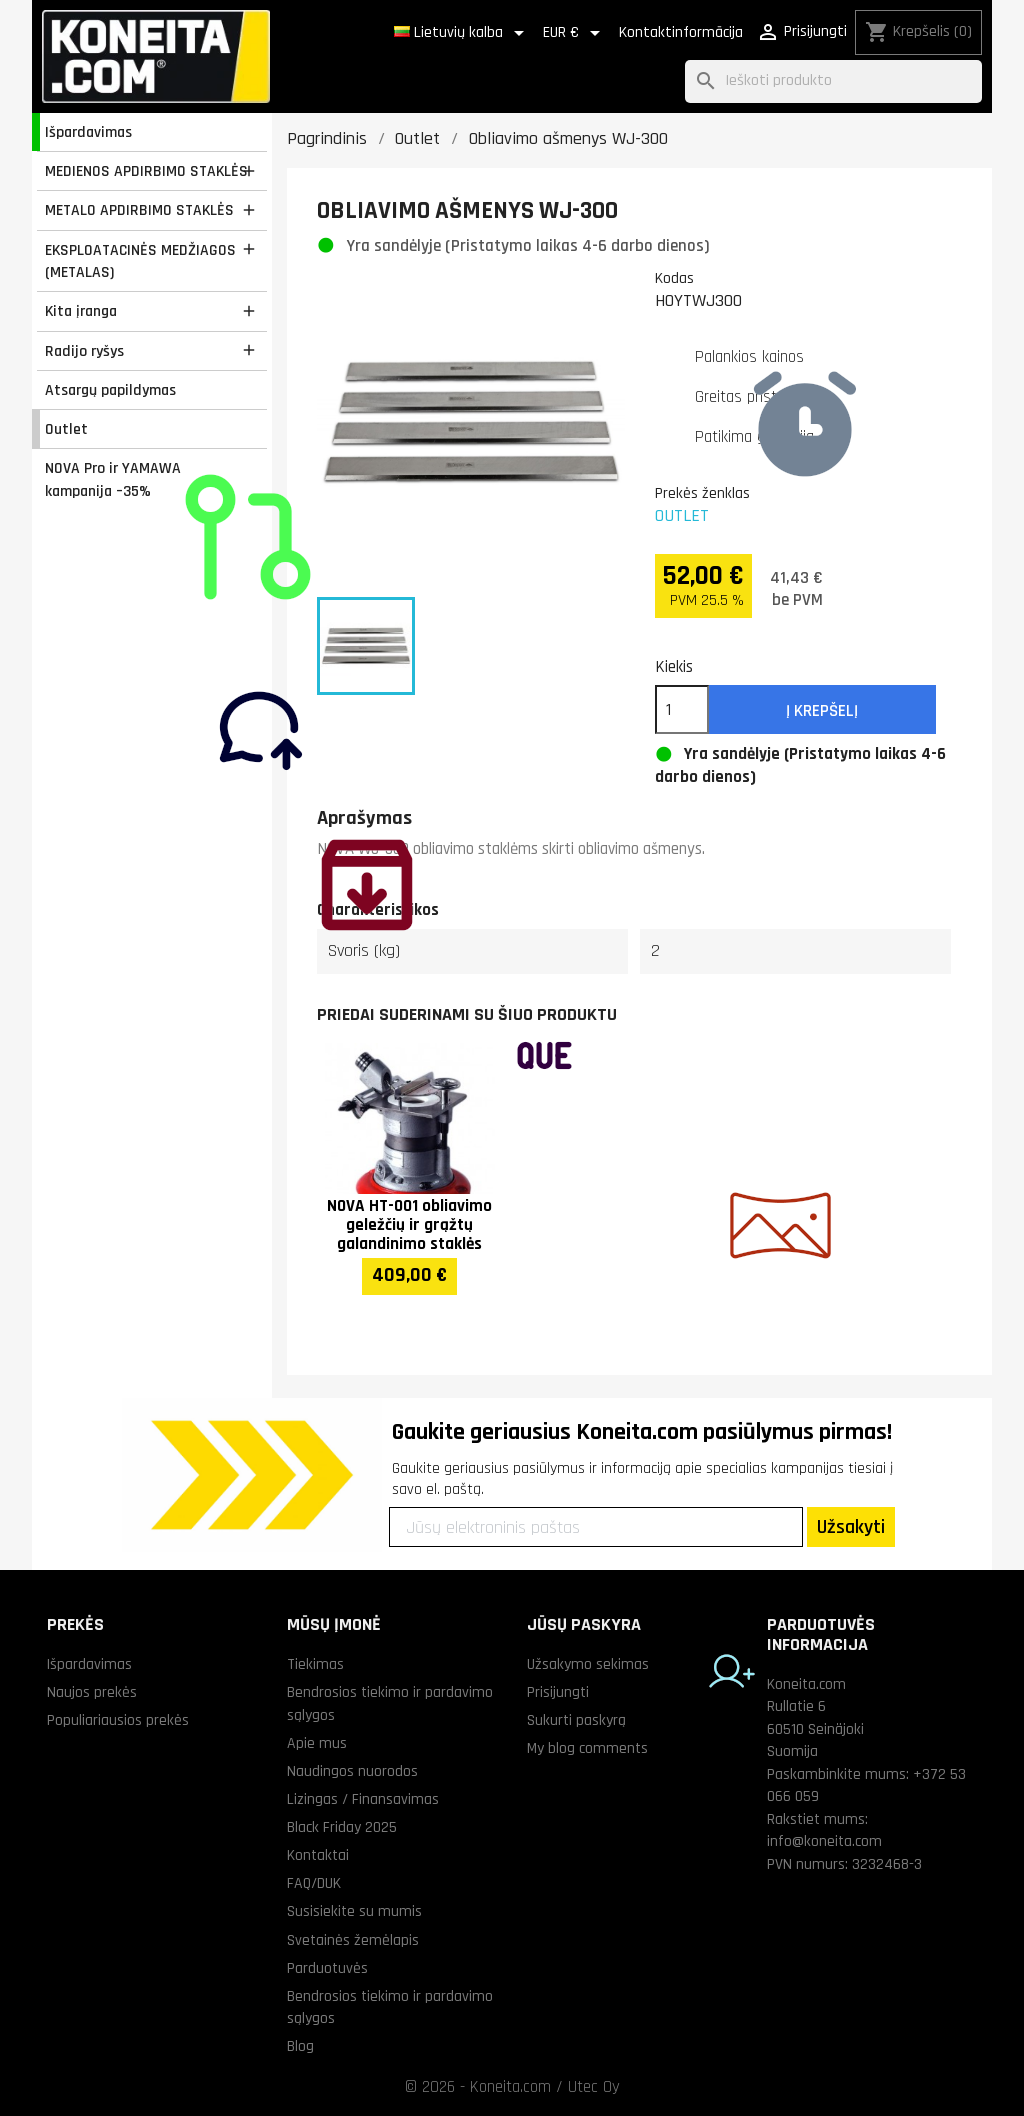  What do you see at coordinates (780, 1225) in the screenshot?
I see `view panorama or wide-angle photos` at bounding box center [780, 1225].